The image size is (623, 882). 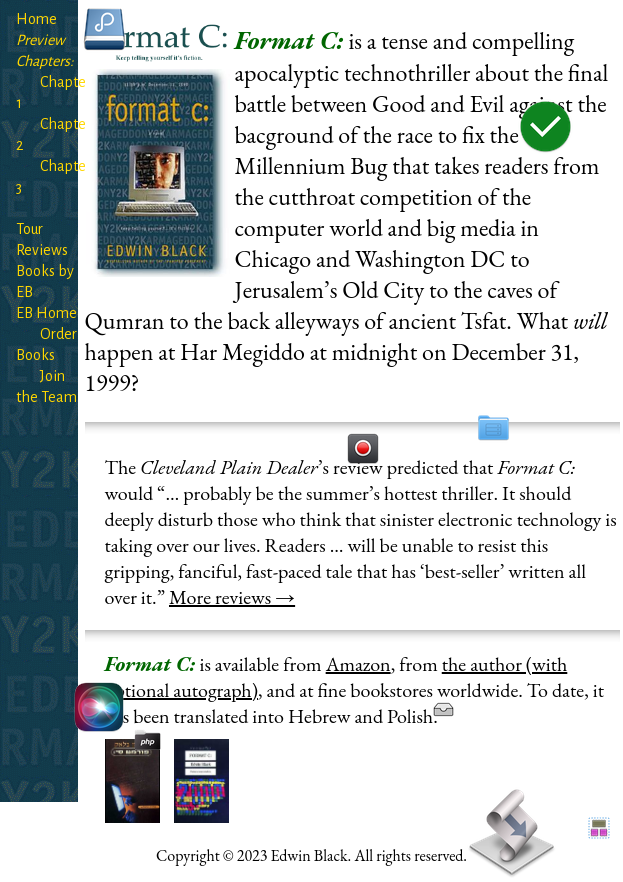 What do you see at coordinates (599, 828) in the screenshot?
I see `select all items in the current view` at bounding box center [599, 828].